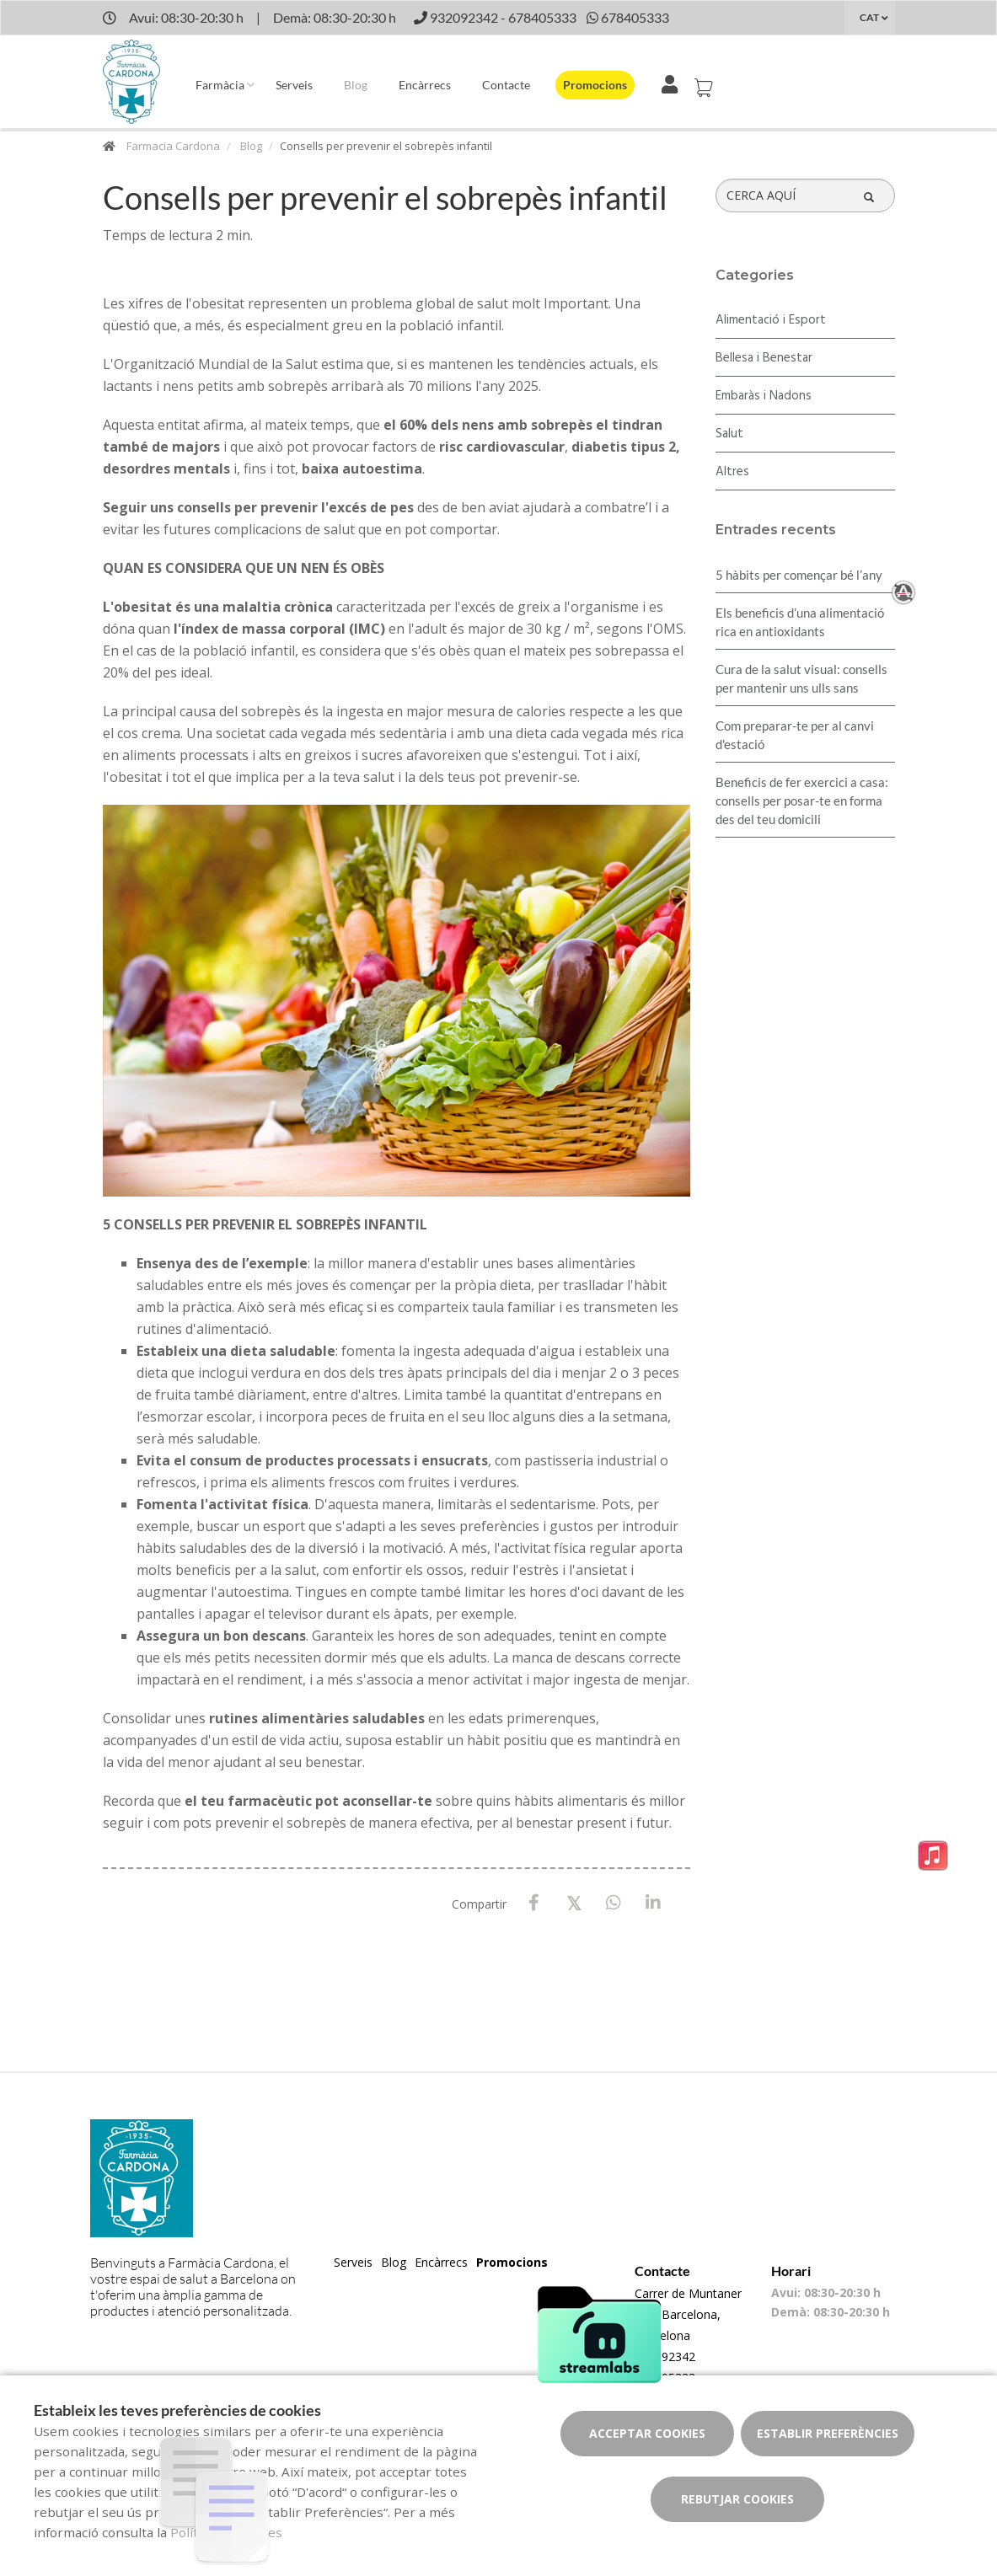 This screenshot has width=997, height=2576. What do you see at coordinates (598, 2338) in the screenshot?
I see `open streamlabs project files folder` at bounding box center [598, 2338].